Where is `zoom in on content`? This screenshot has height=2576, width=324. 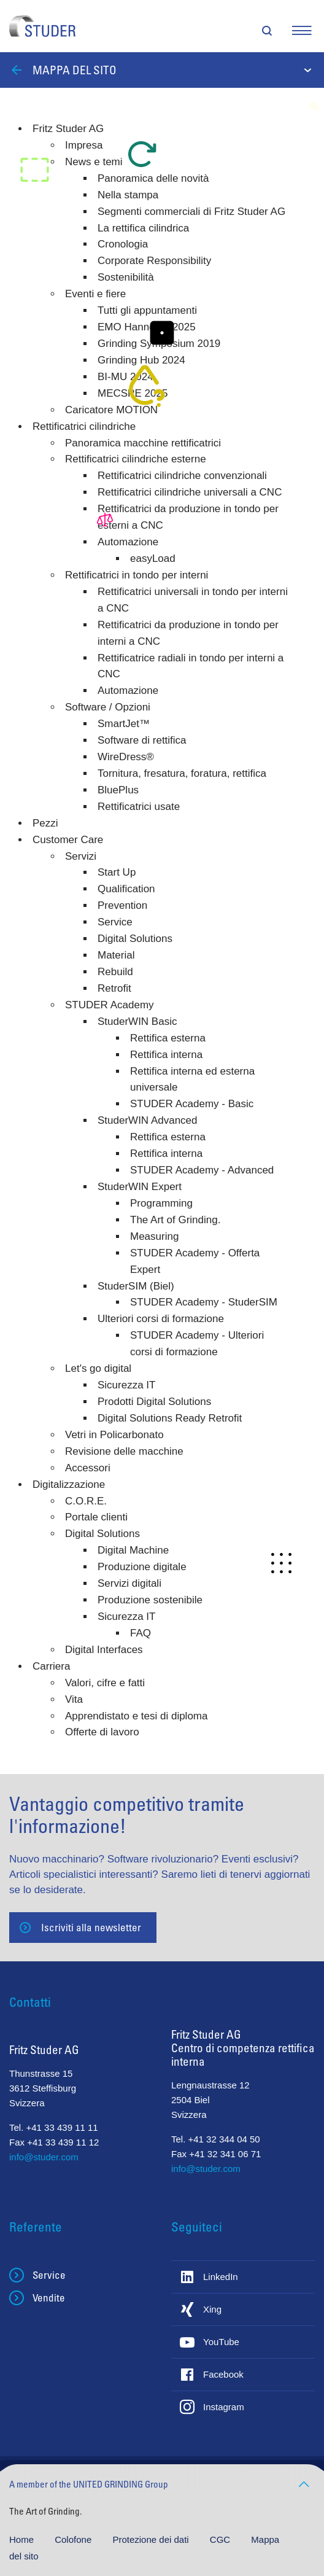 zoom in on content is located at coordinates (314, 106).